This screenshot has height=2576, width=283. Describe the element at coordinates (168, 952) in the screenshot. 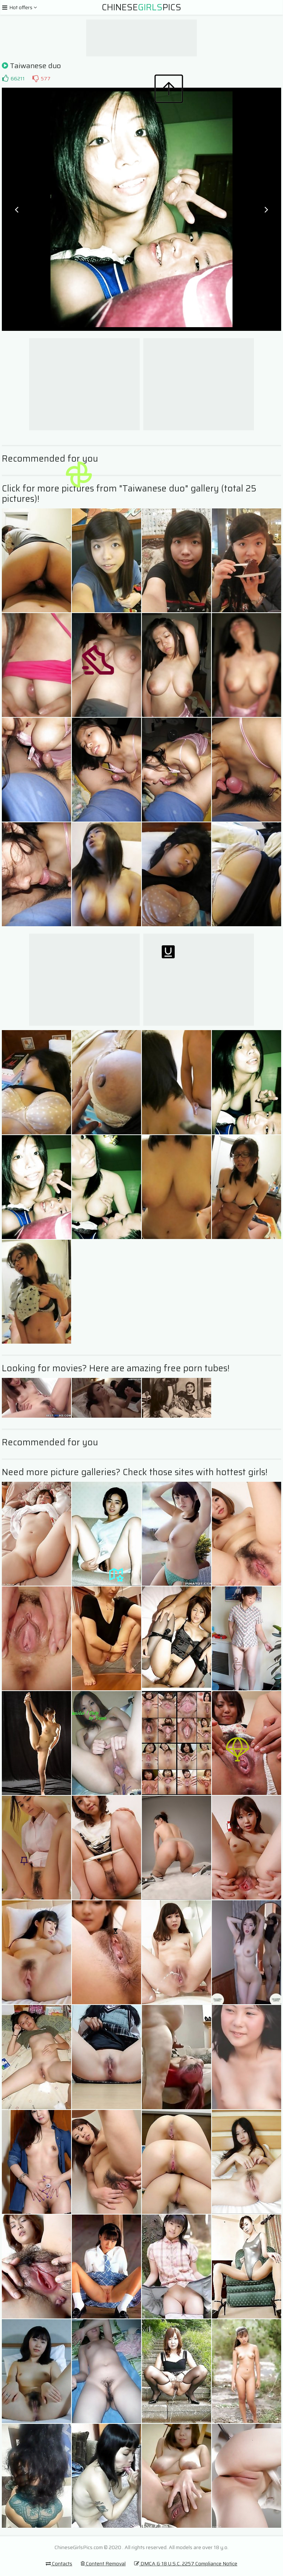

I see `apply underline formatting to selected text` at that location.